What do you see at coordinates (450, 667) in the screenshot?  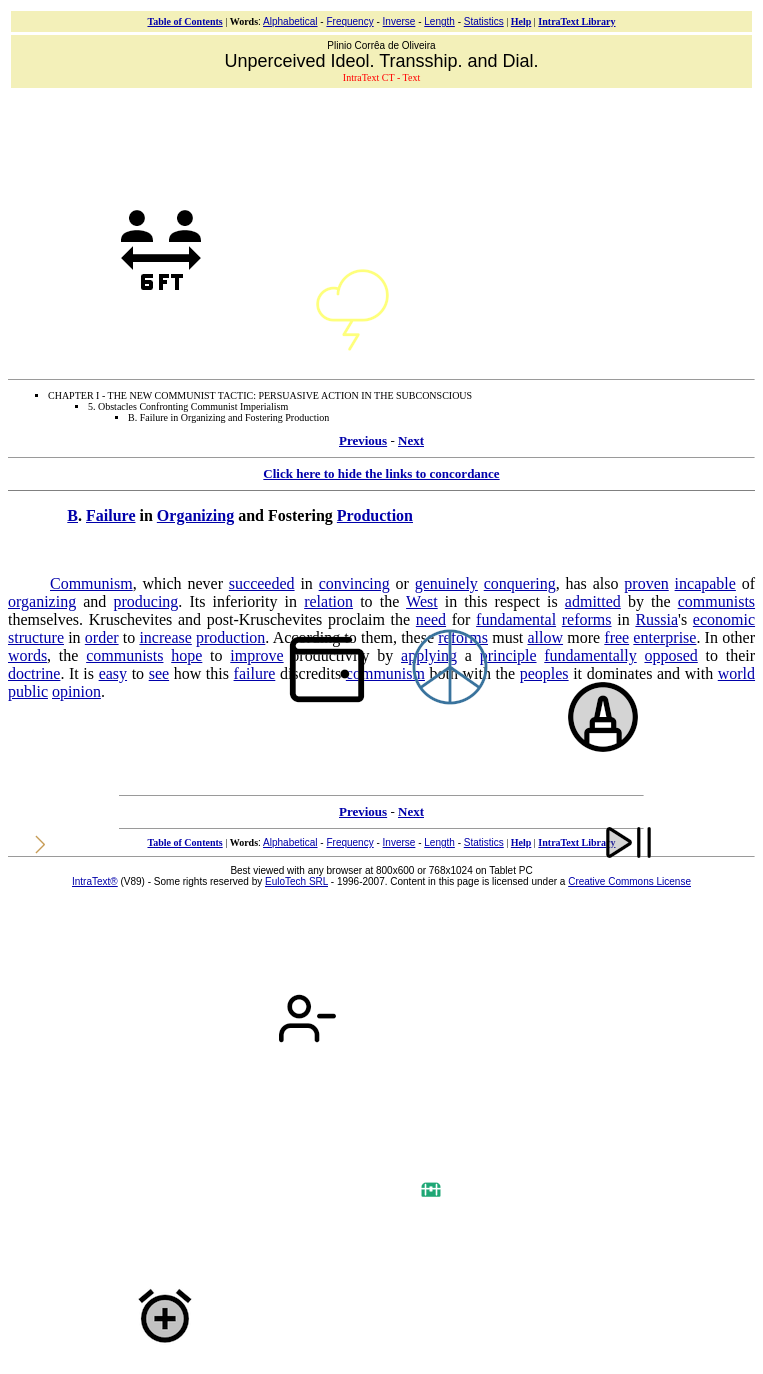 I see `peace symbol or anti-war indicator` at bounding box center [450, 667].